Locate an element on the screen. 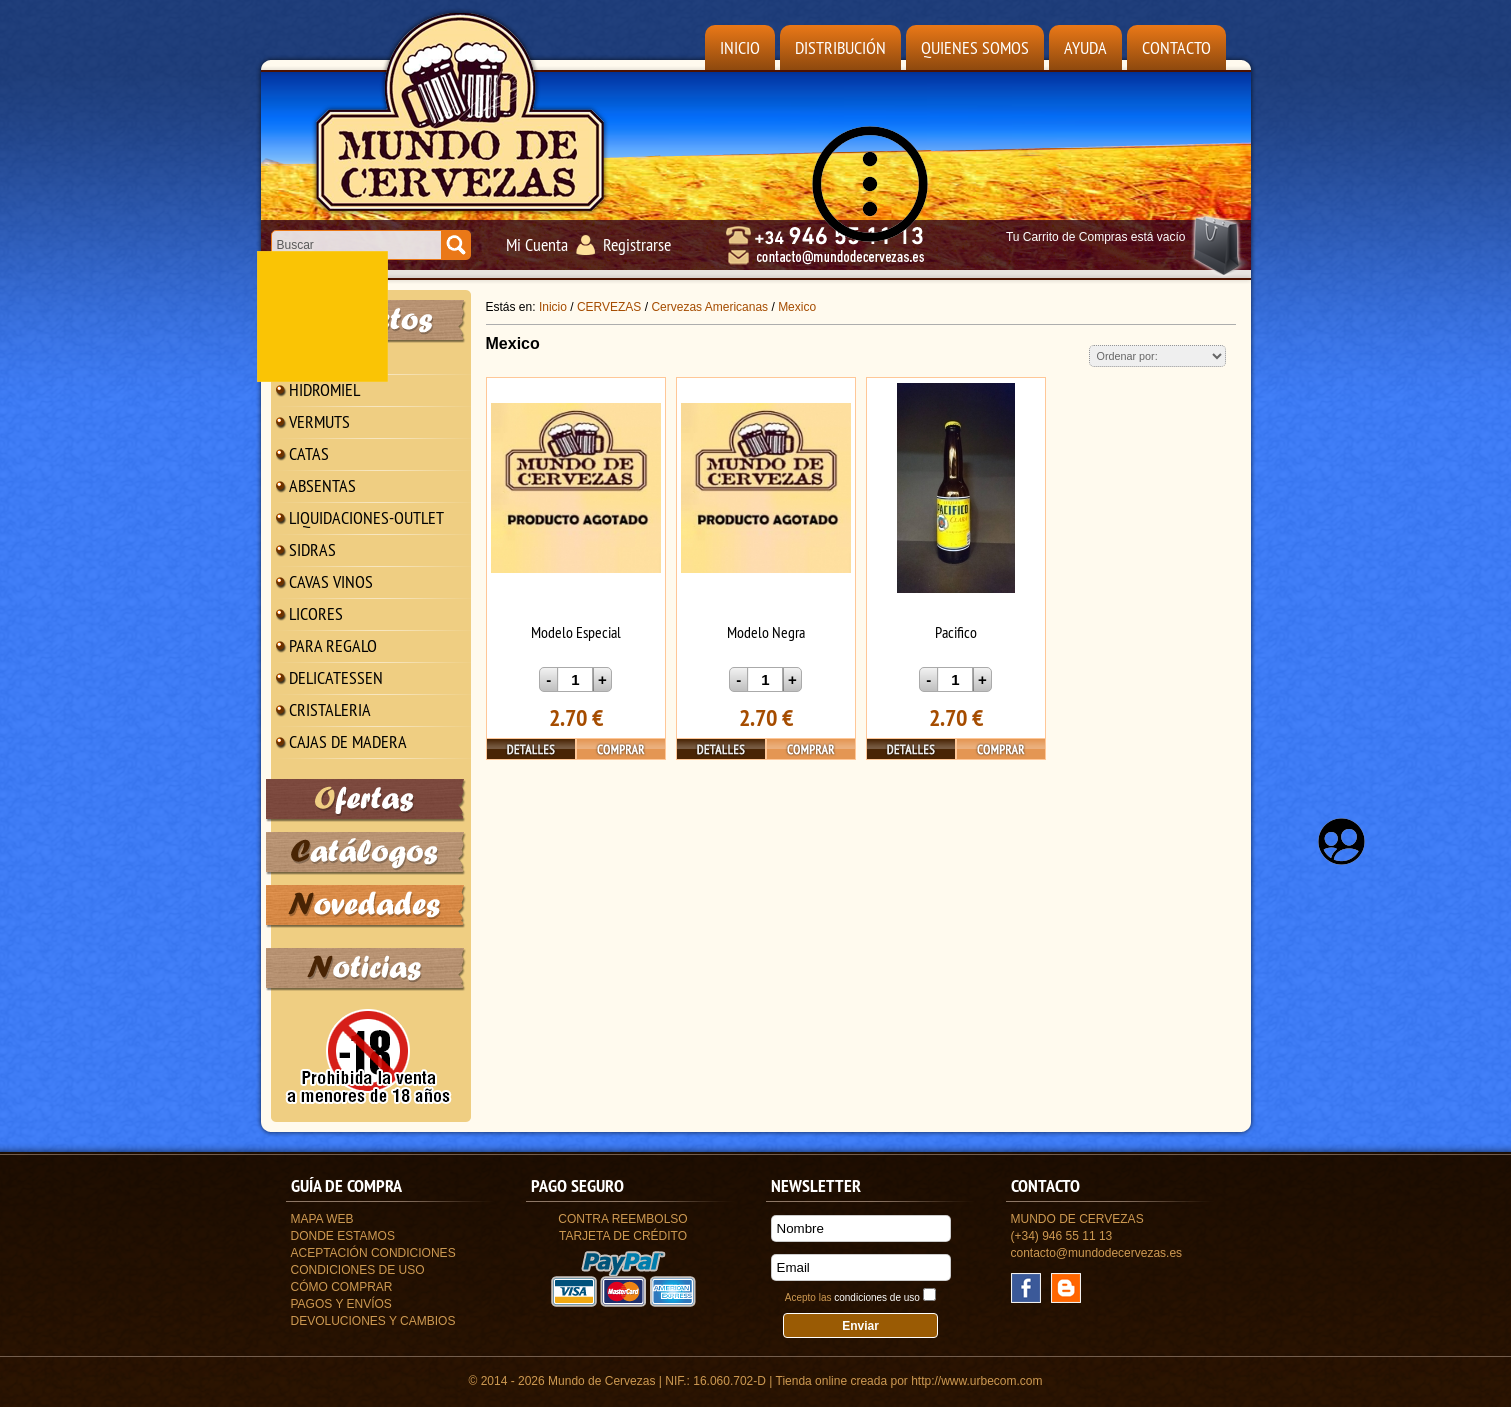 The width and height of the screenshot is (1511, 1407). view group or team members is located at coordinates (1341, 841).